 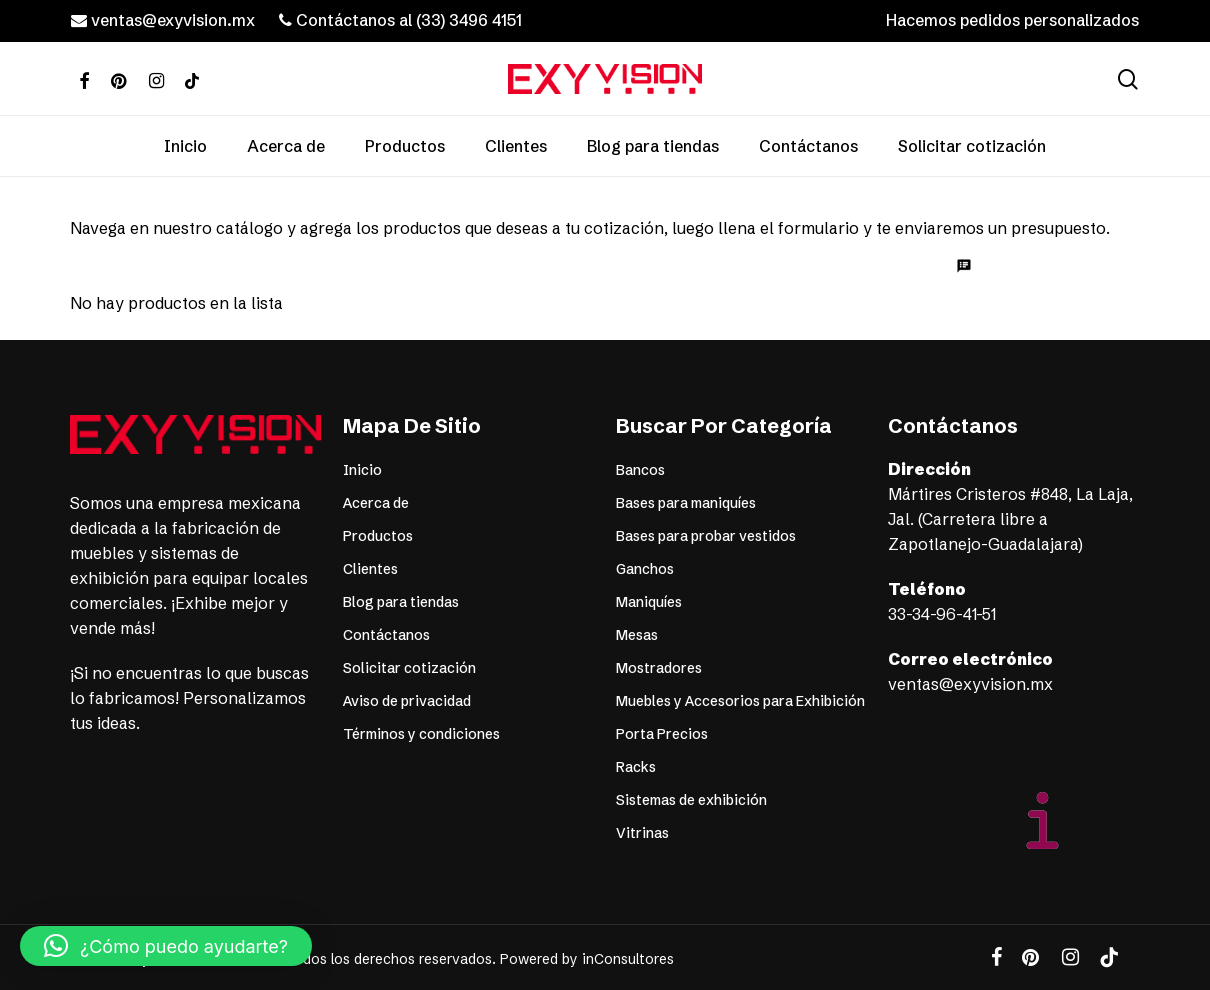 What do you see at coordinates (1042, 820) in the screenshot?
I see `view more information or details` at bounding box center [1042, 820].